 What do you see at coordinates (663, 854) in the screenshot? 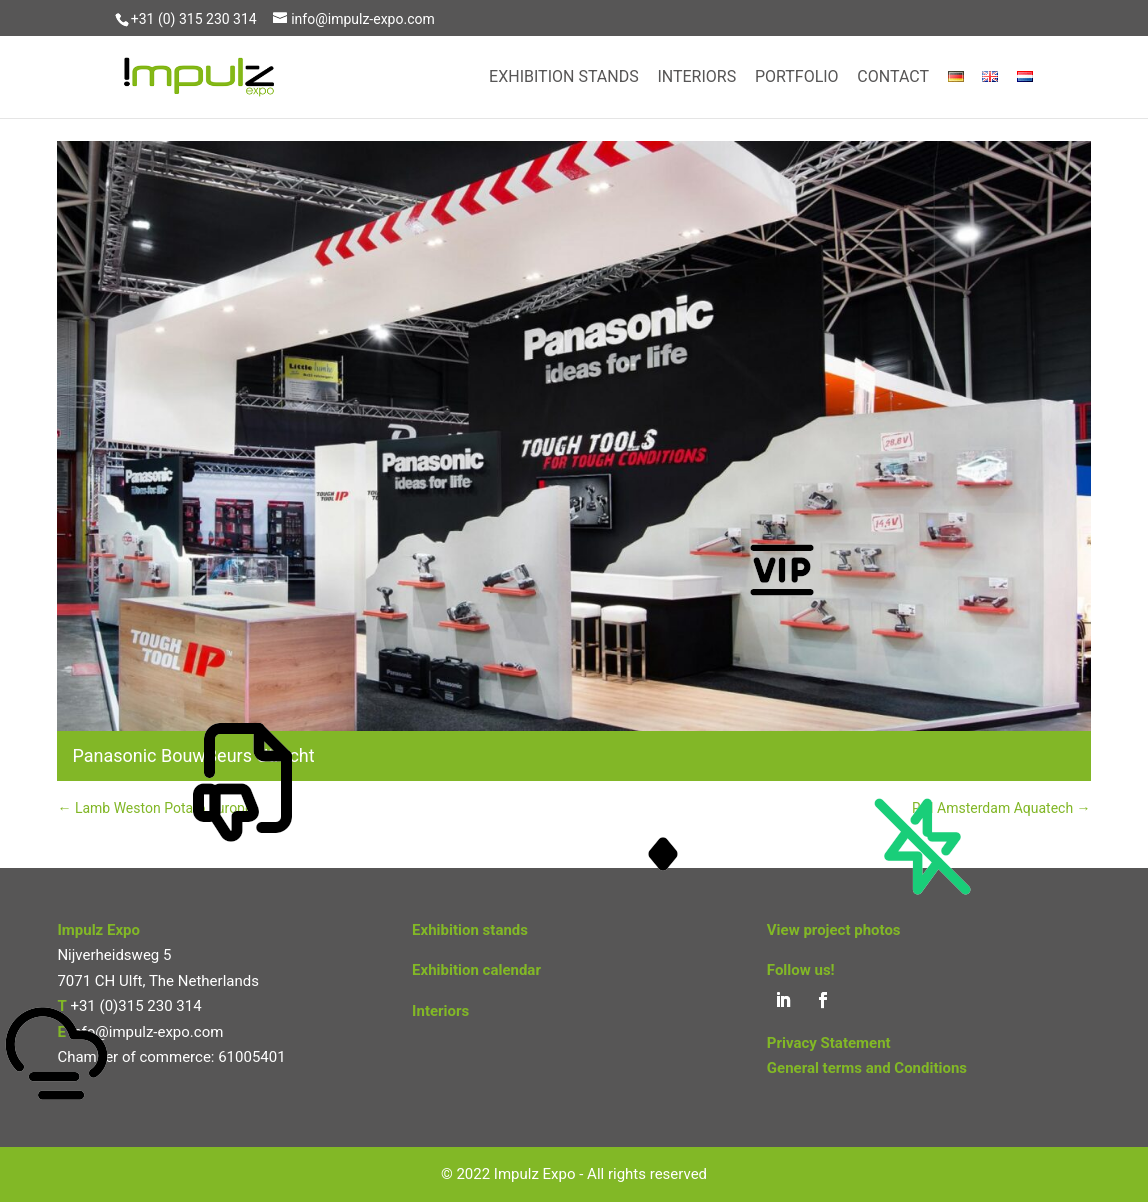
I see `add or select a keyframe in animation timeline` at bounding box center [663, 854].